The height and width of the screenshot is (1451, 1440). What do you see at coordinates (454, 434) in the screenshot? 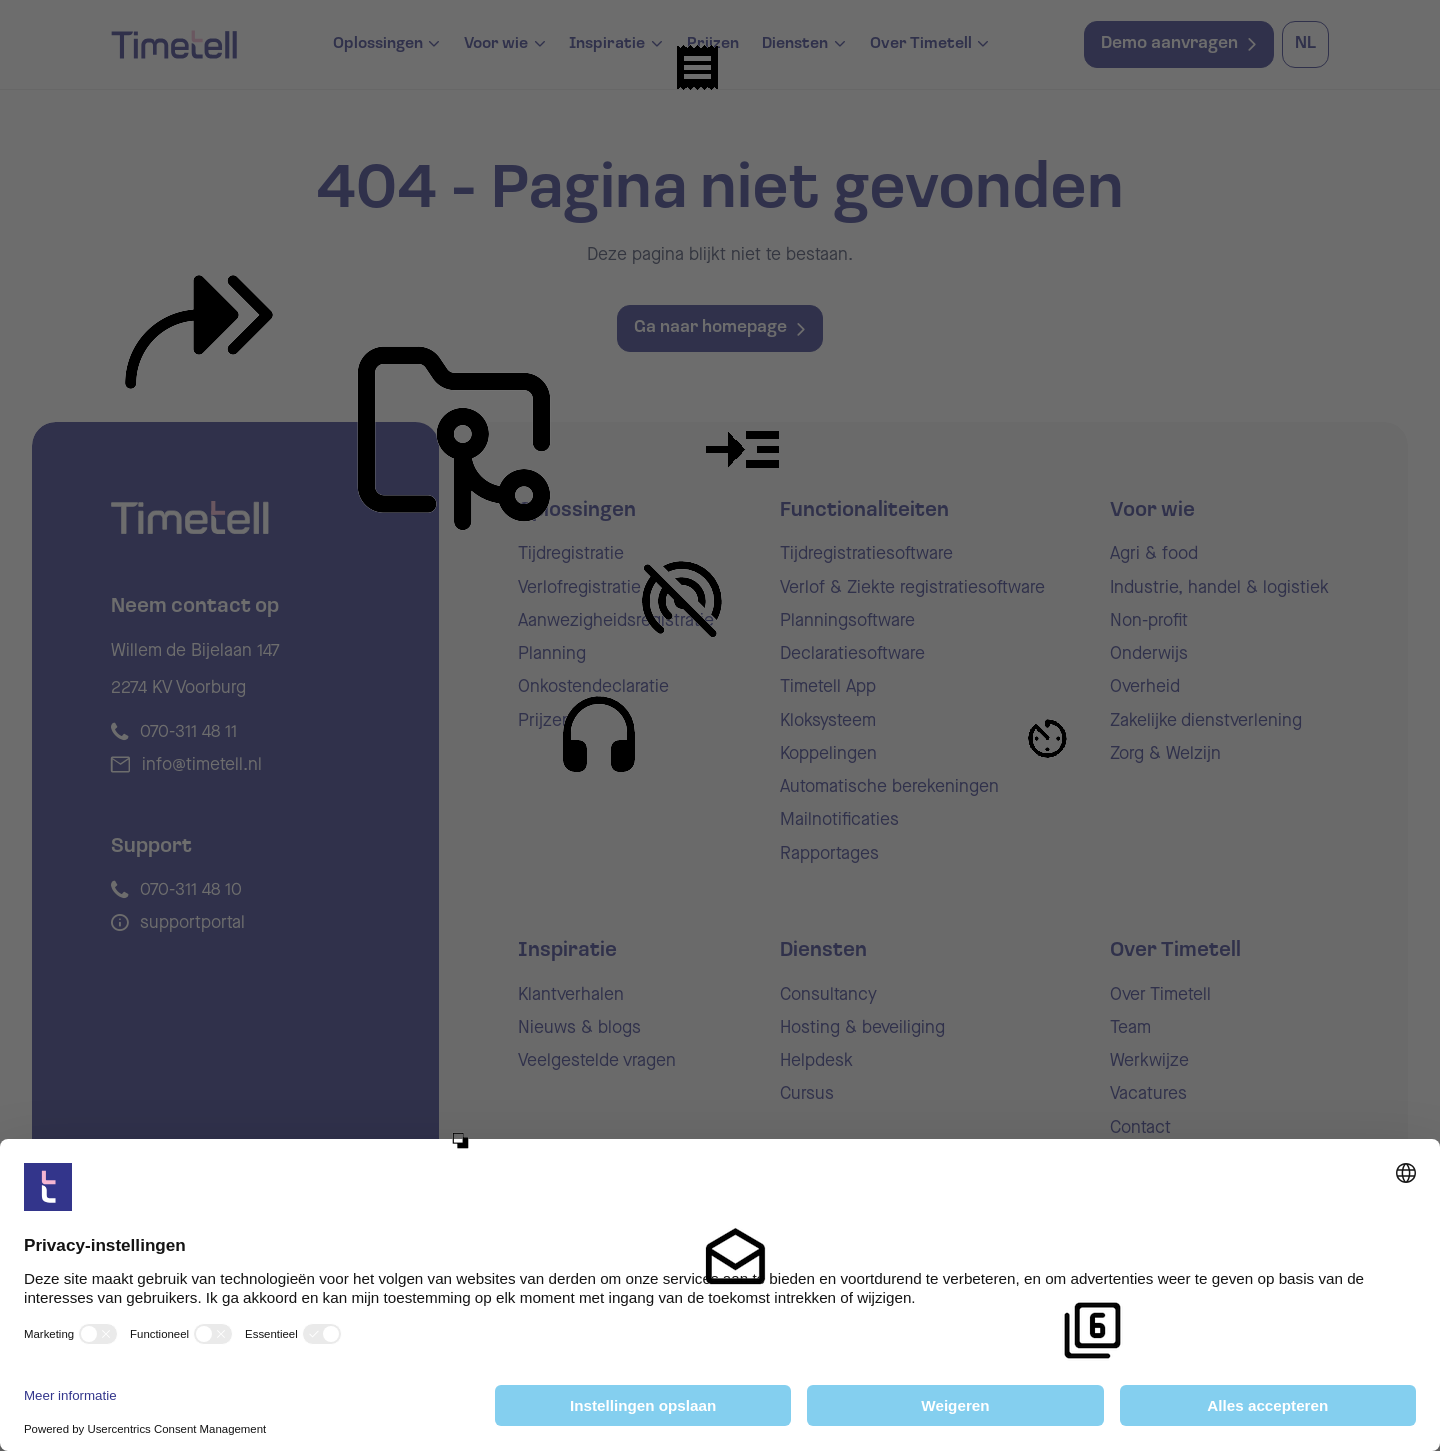
I see `open git repository folder` at bounding box center [454, 434].